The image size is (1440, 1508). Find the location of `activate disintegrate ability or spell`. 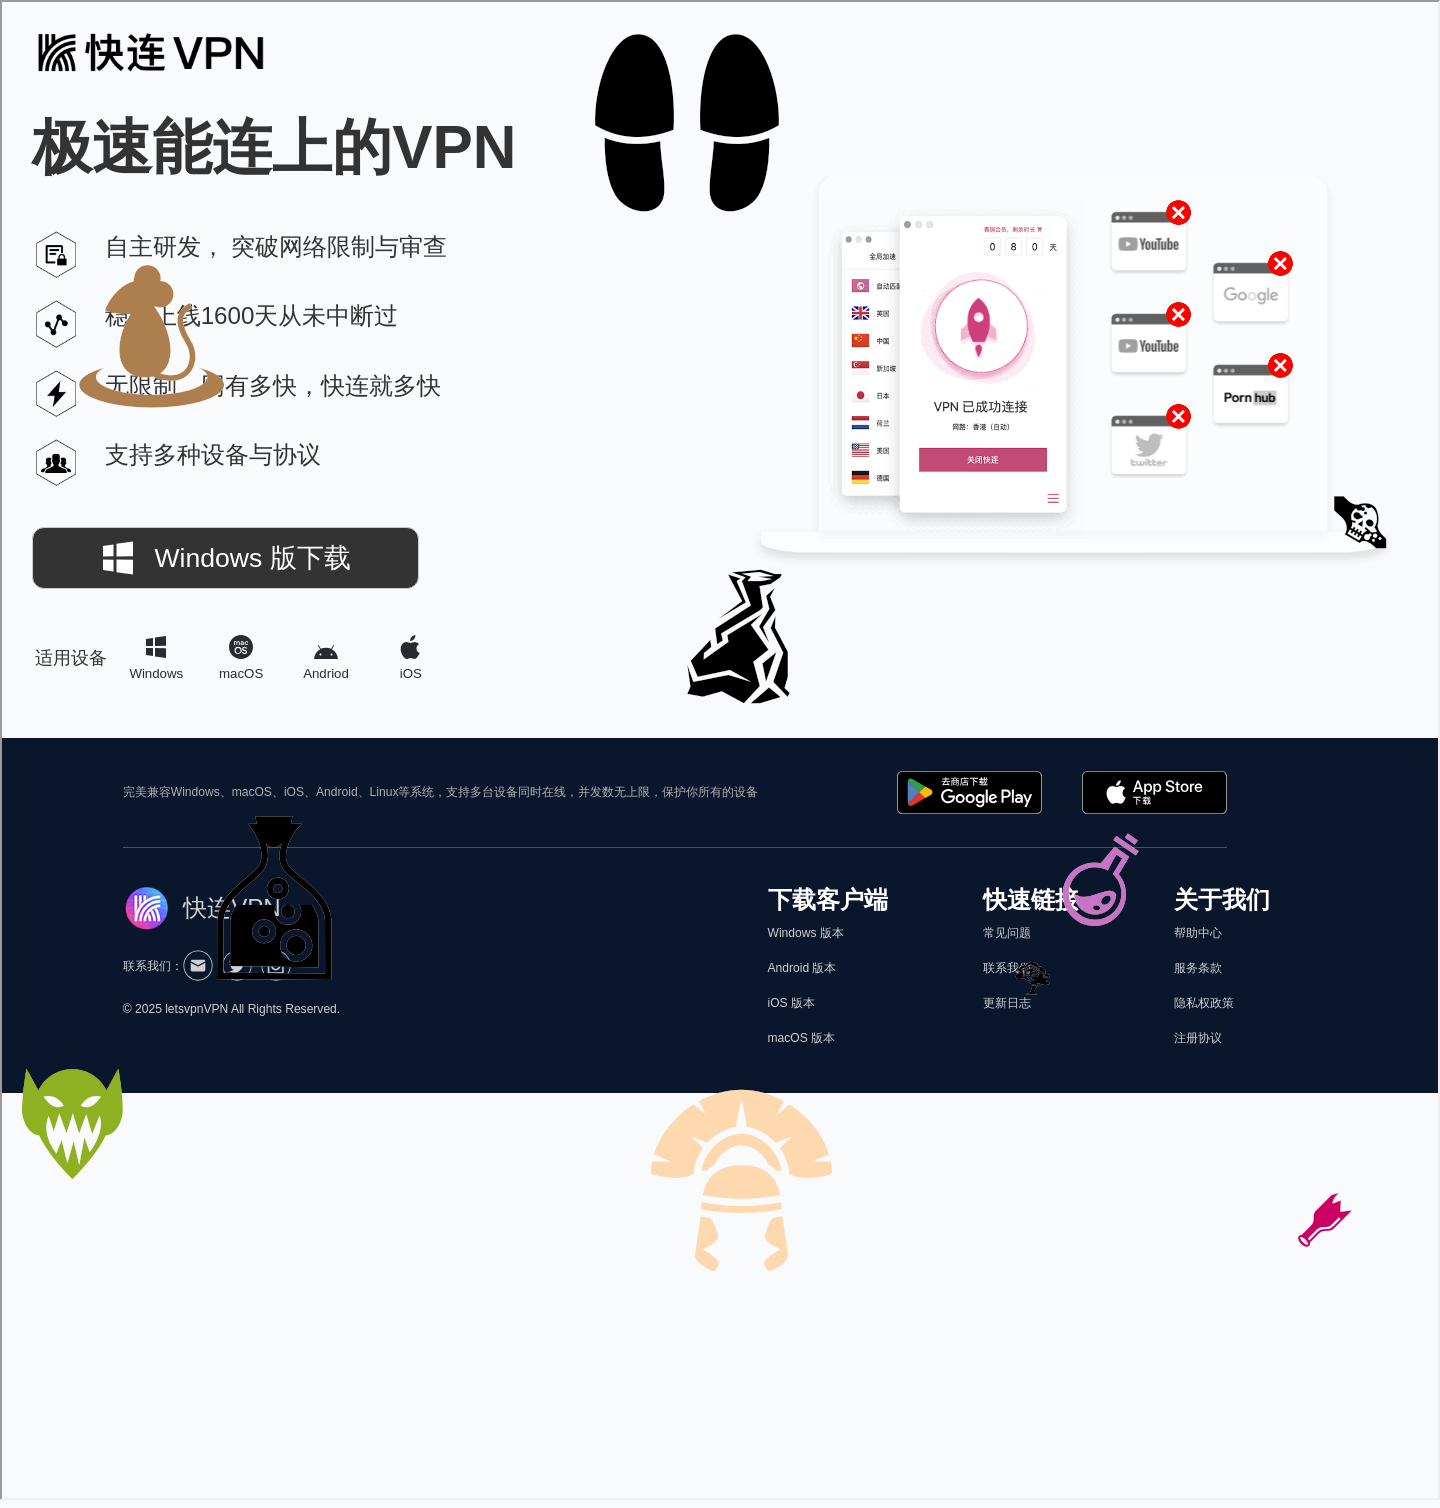

activate disintegrate ability or spell is located at coordinates (1360, 522).